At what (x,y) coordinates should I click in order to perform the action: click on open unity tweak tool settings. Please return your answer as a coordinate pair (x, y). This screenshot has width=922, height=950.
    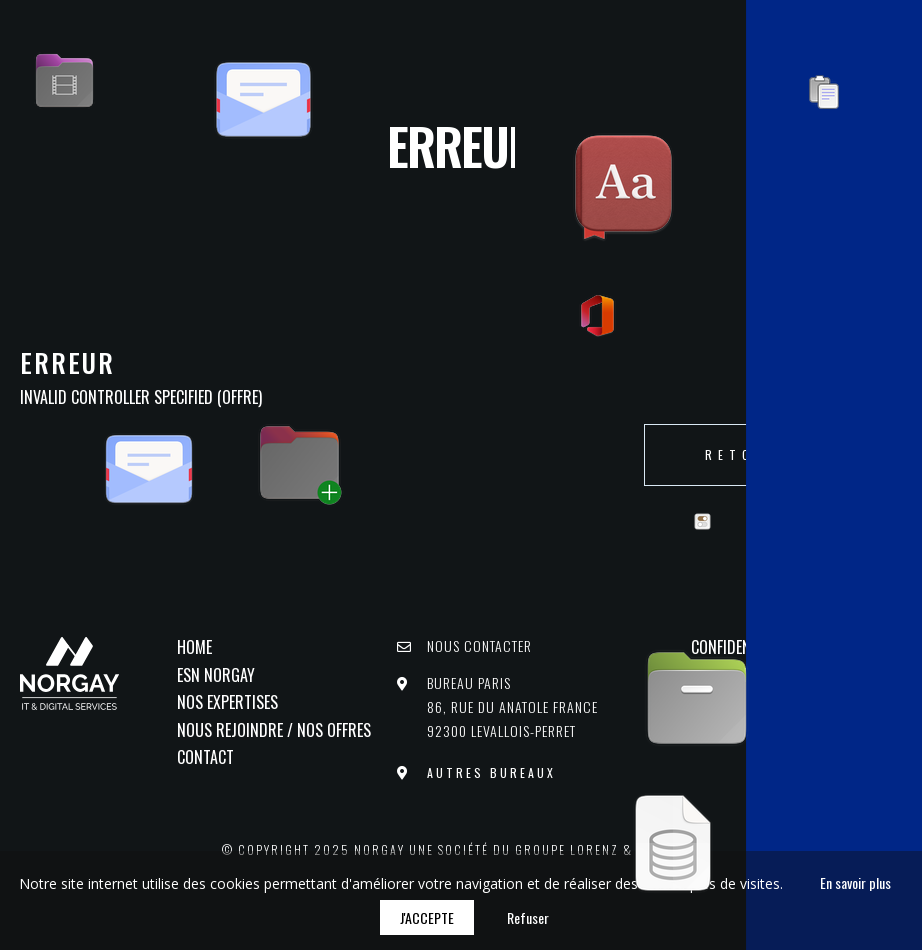
    Looking at the image, I should click on (702, 521).